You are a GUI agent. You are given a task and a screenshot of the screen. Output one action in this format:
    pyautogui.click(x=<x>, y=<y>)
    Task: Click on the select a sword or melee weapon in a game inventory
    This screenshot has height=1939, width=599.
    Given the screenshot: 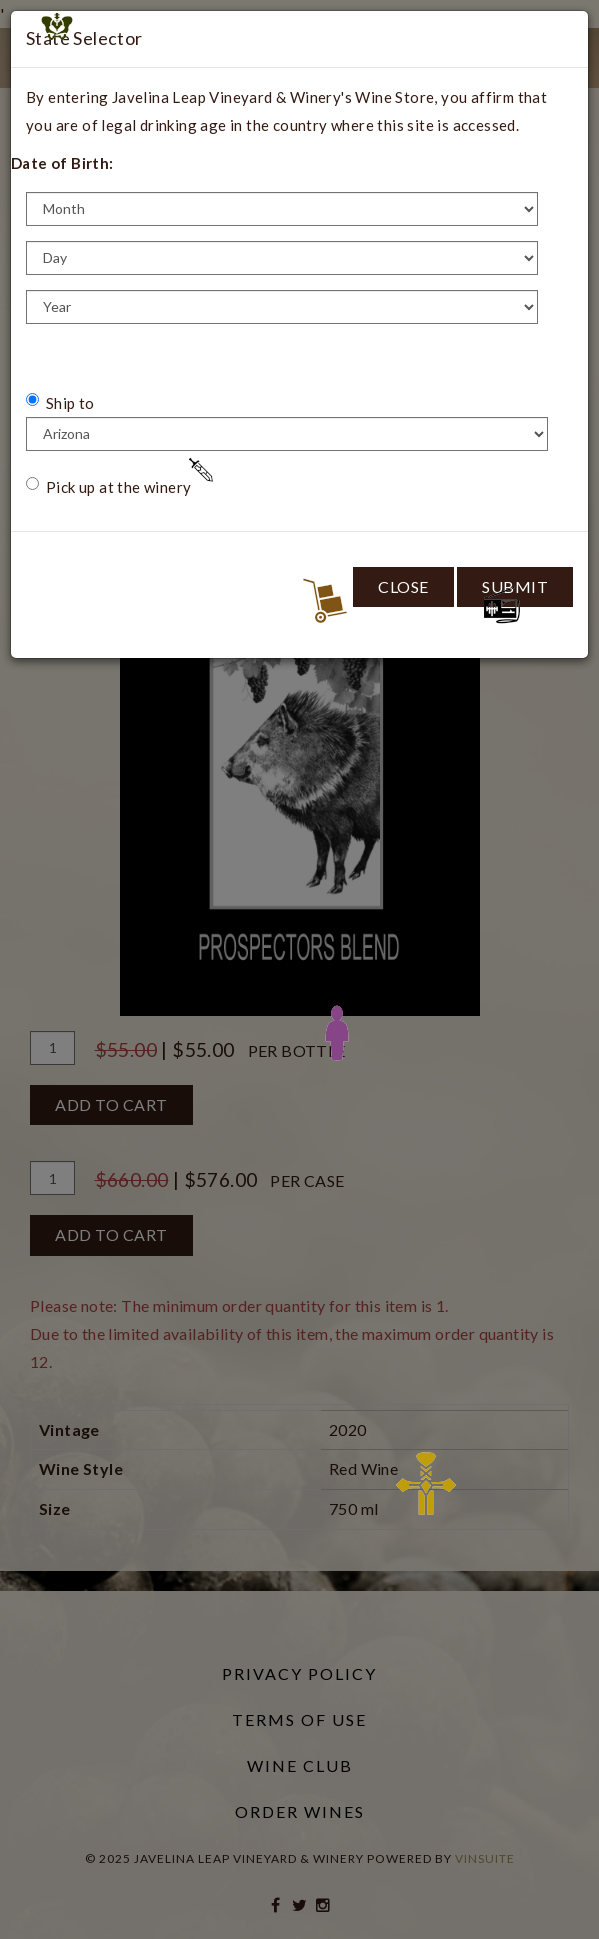 What is the action you would take?
    pyautogui.click(x=426, y=1483)
    